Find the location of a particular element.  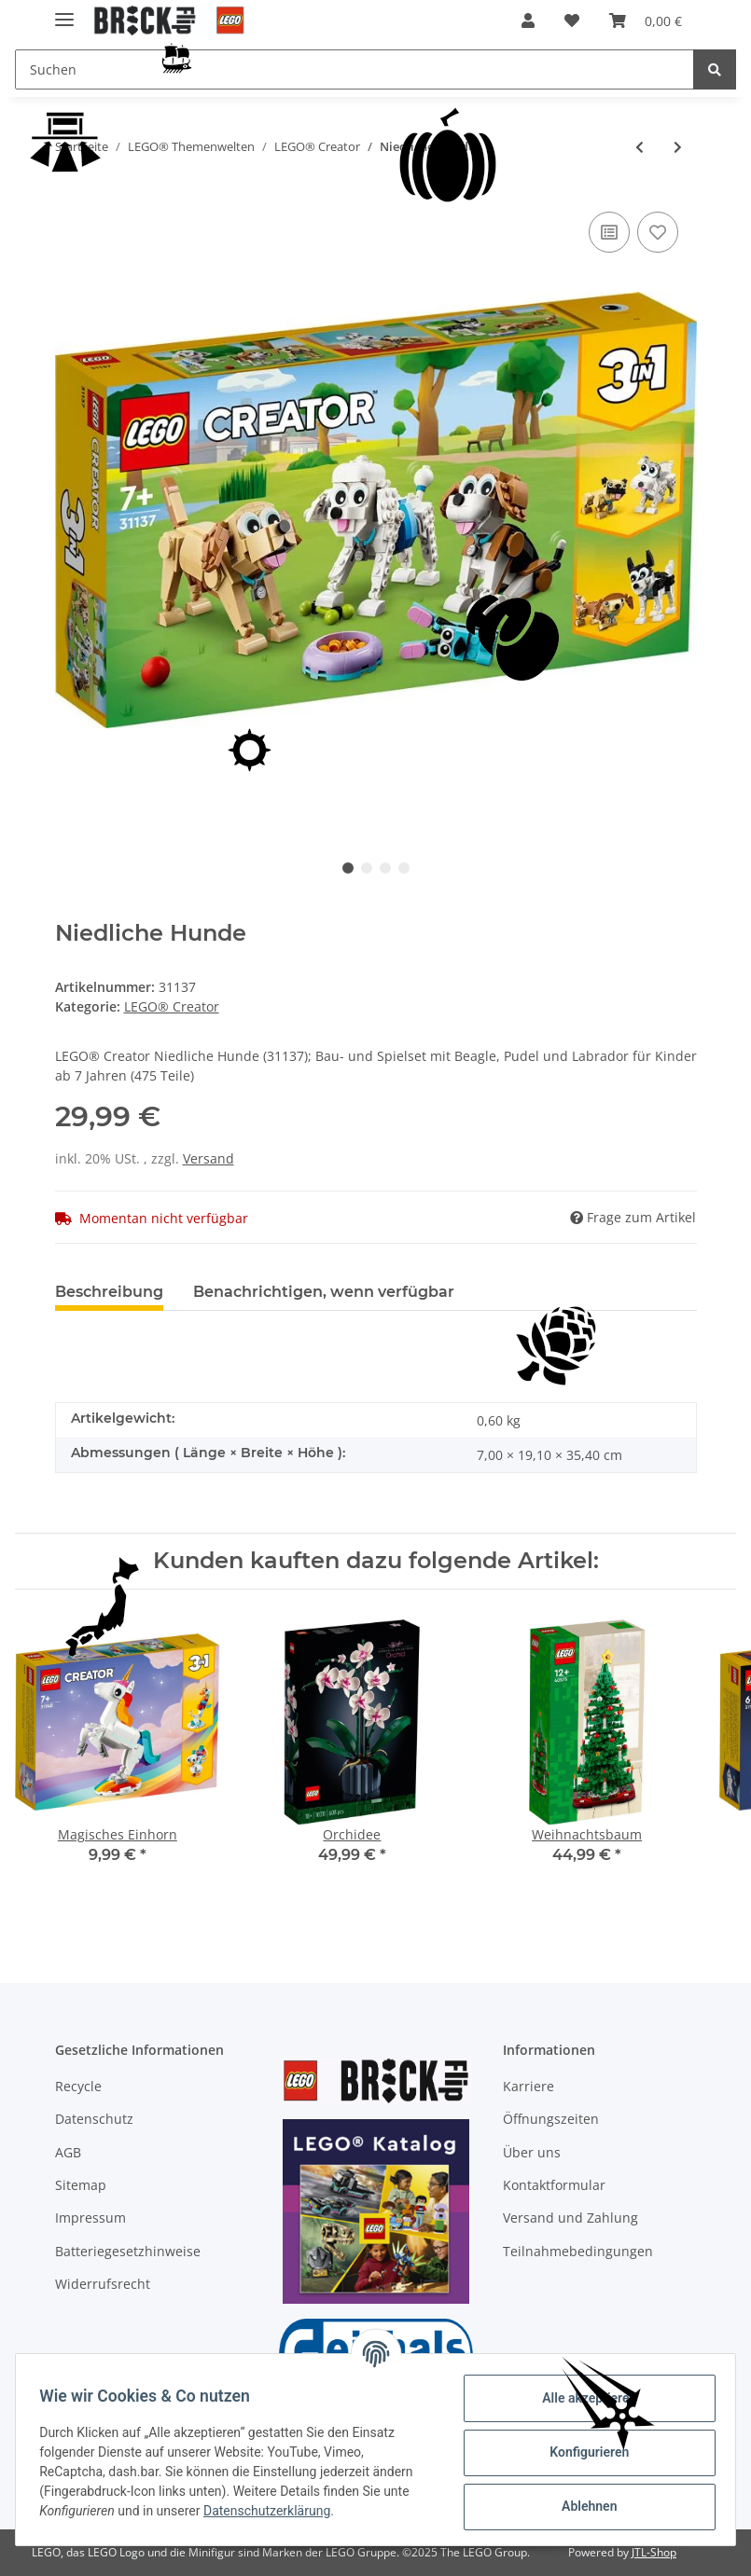

select artichoke as an ingredient is located at coordinates (556, 1345).